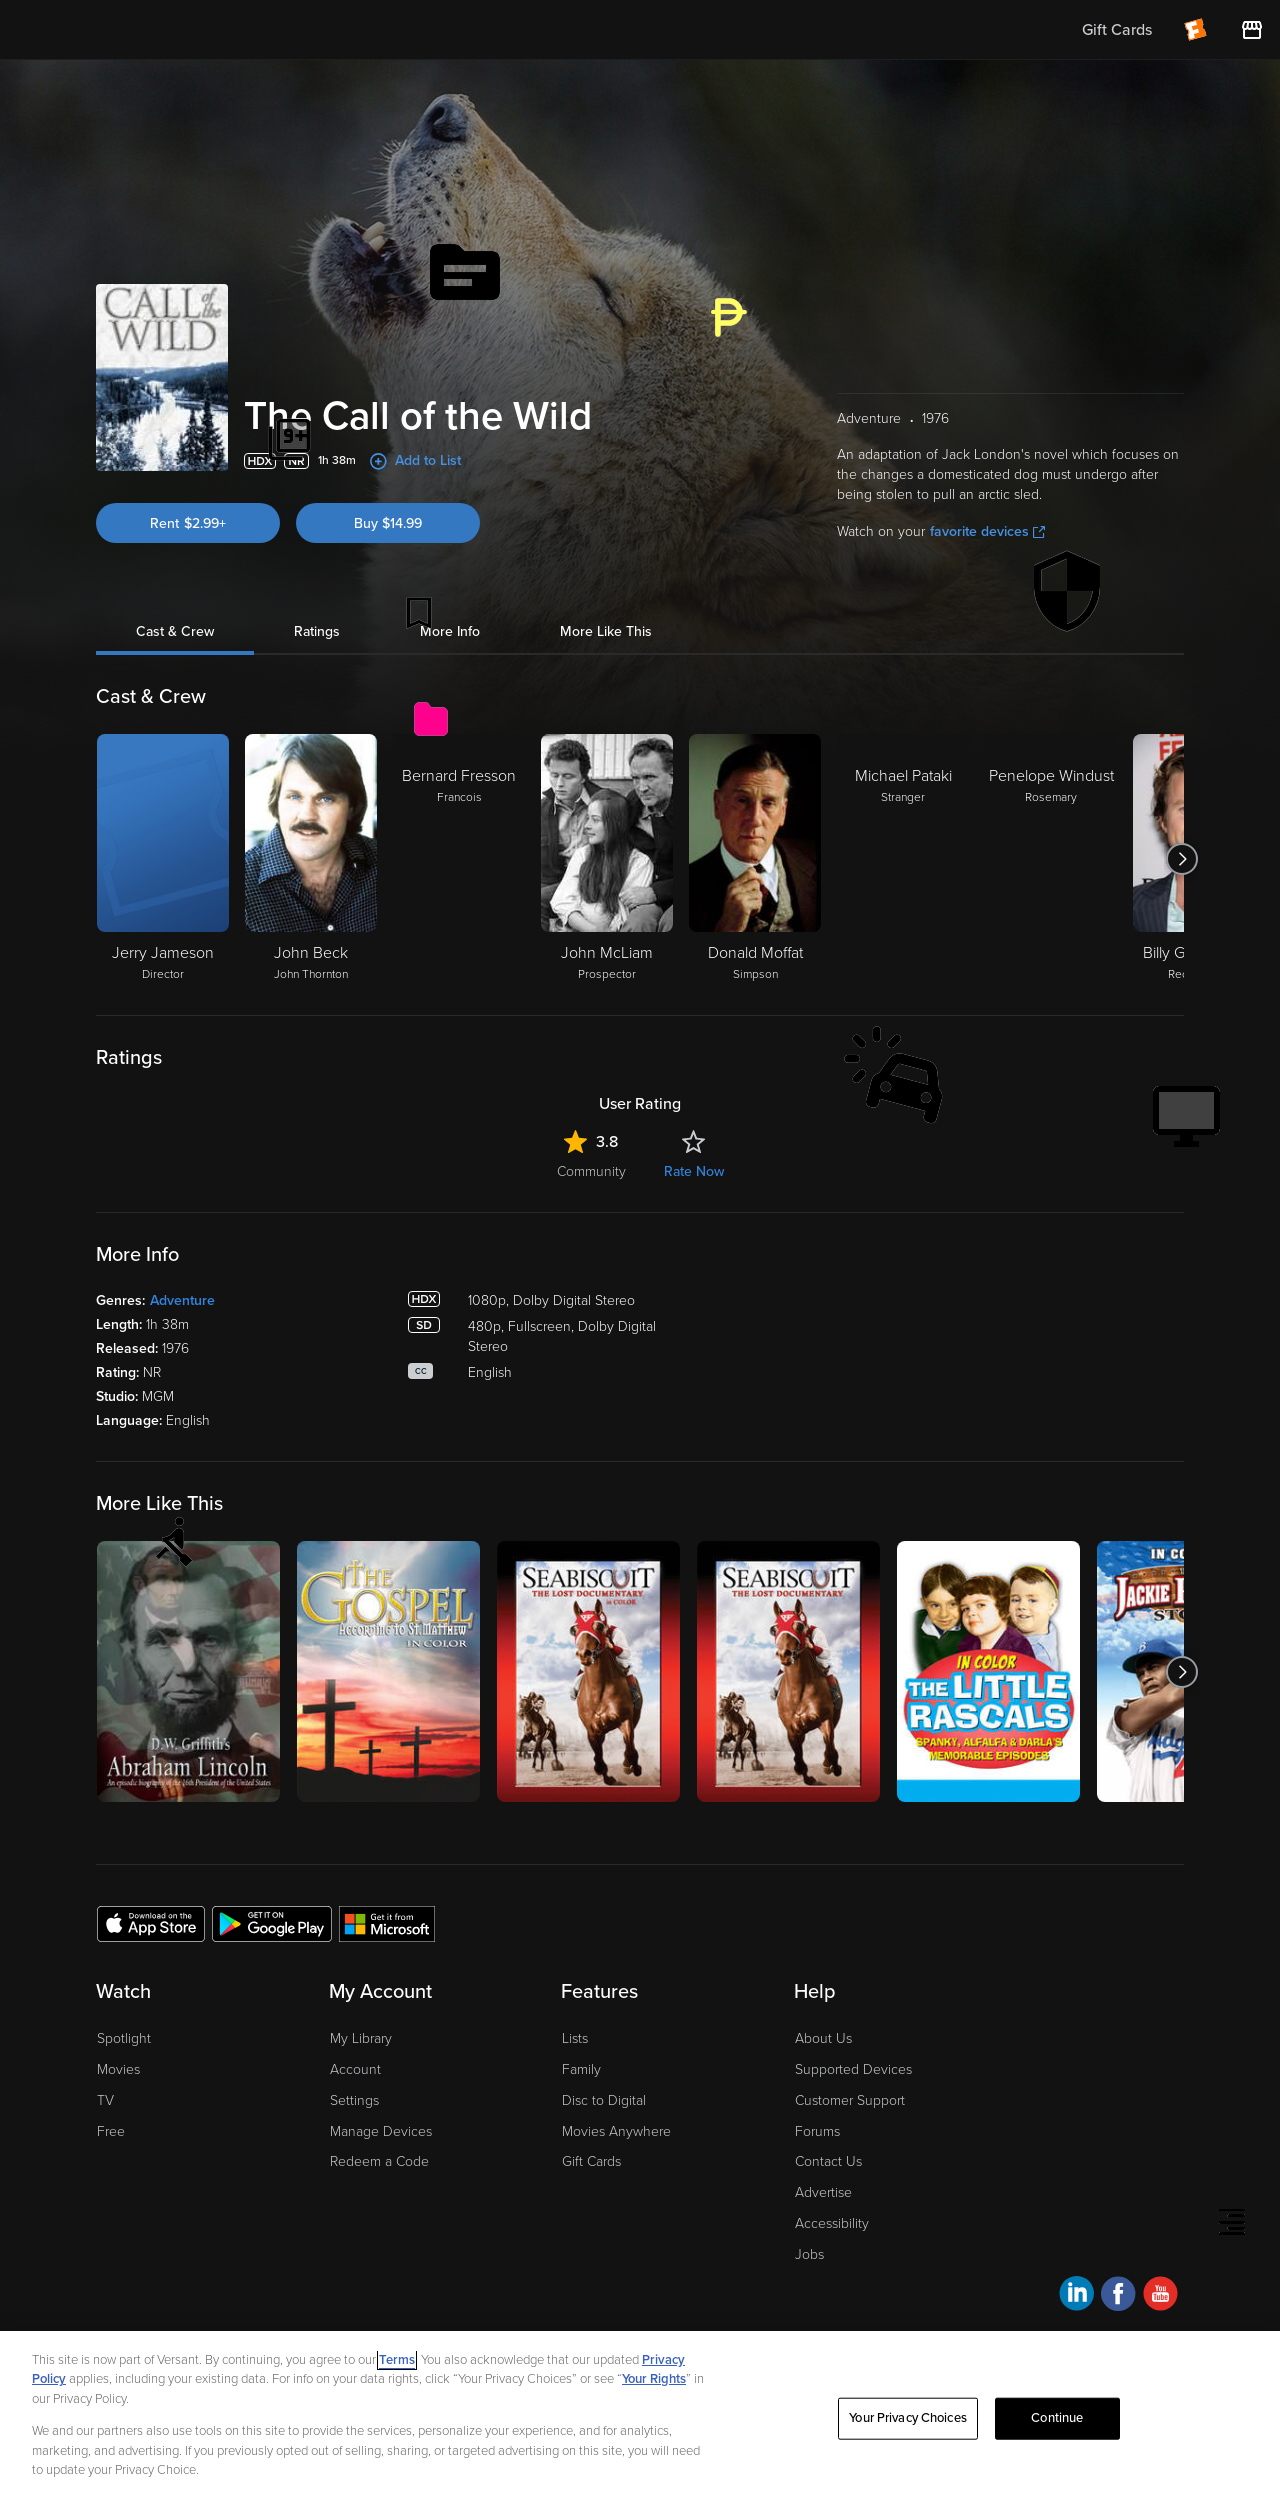  Describe the element at coordinates (895, 1077) in the screenshot. I see `report a vehicle accident` at that location.